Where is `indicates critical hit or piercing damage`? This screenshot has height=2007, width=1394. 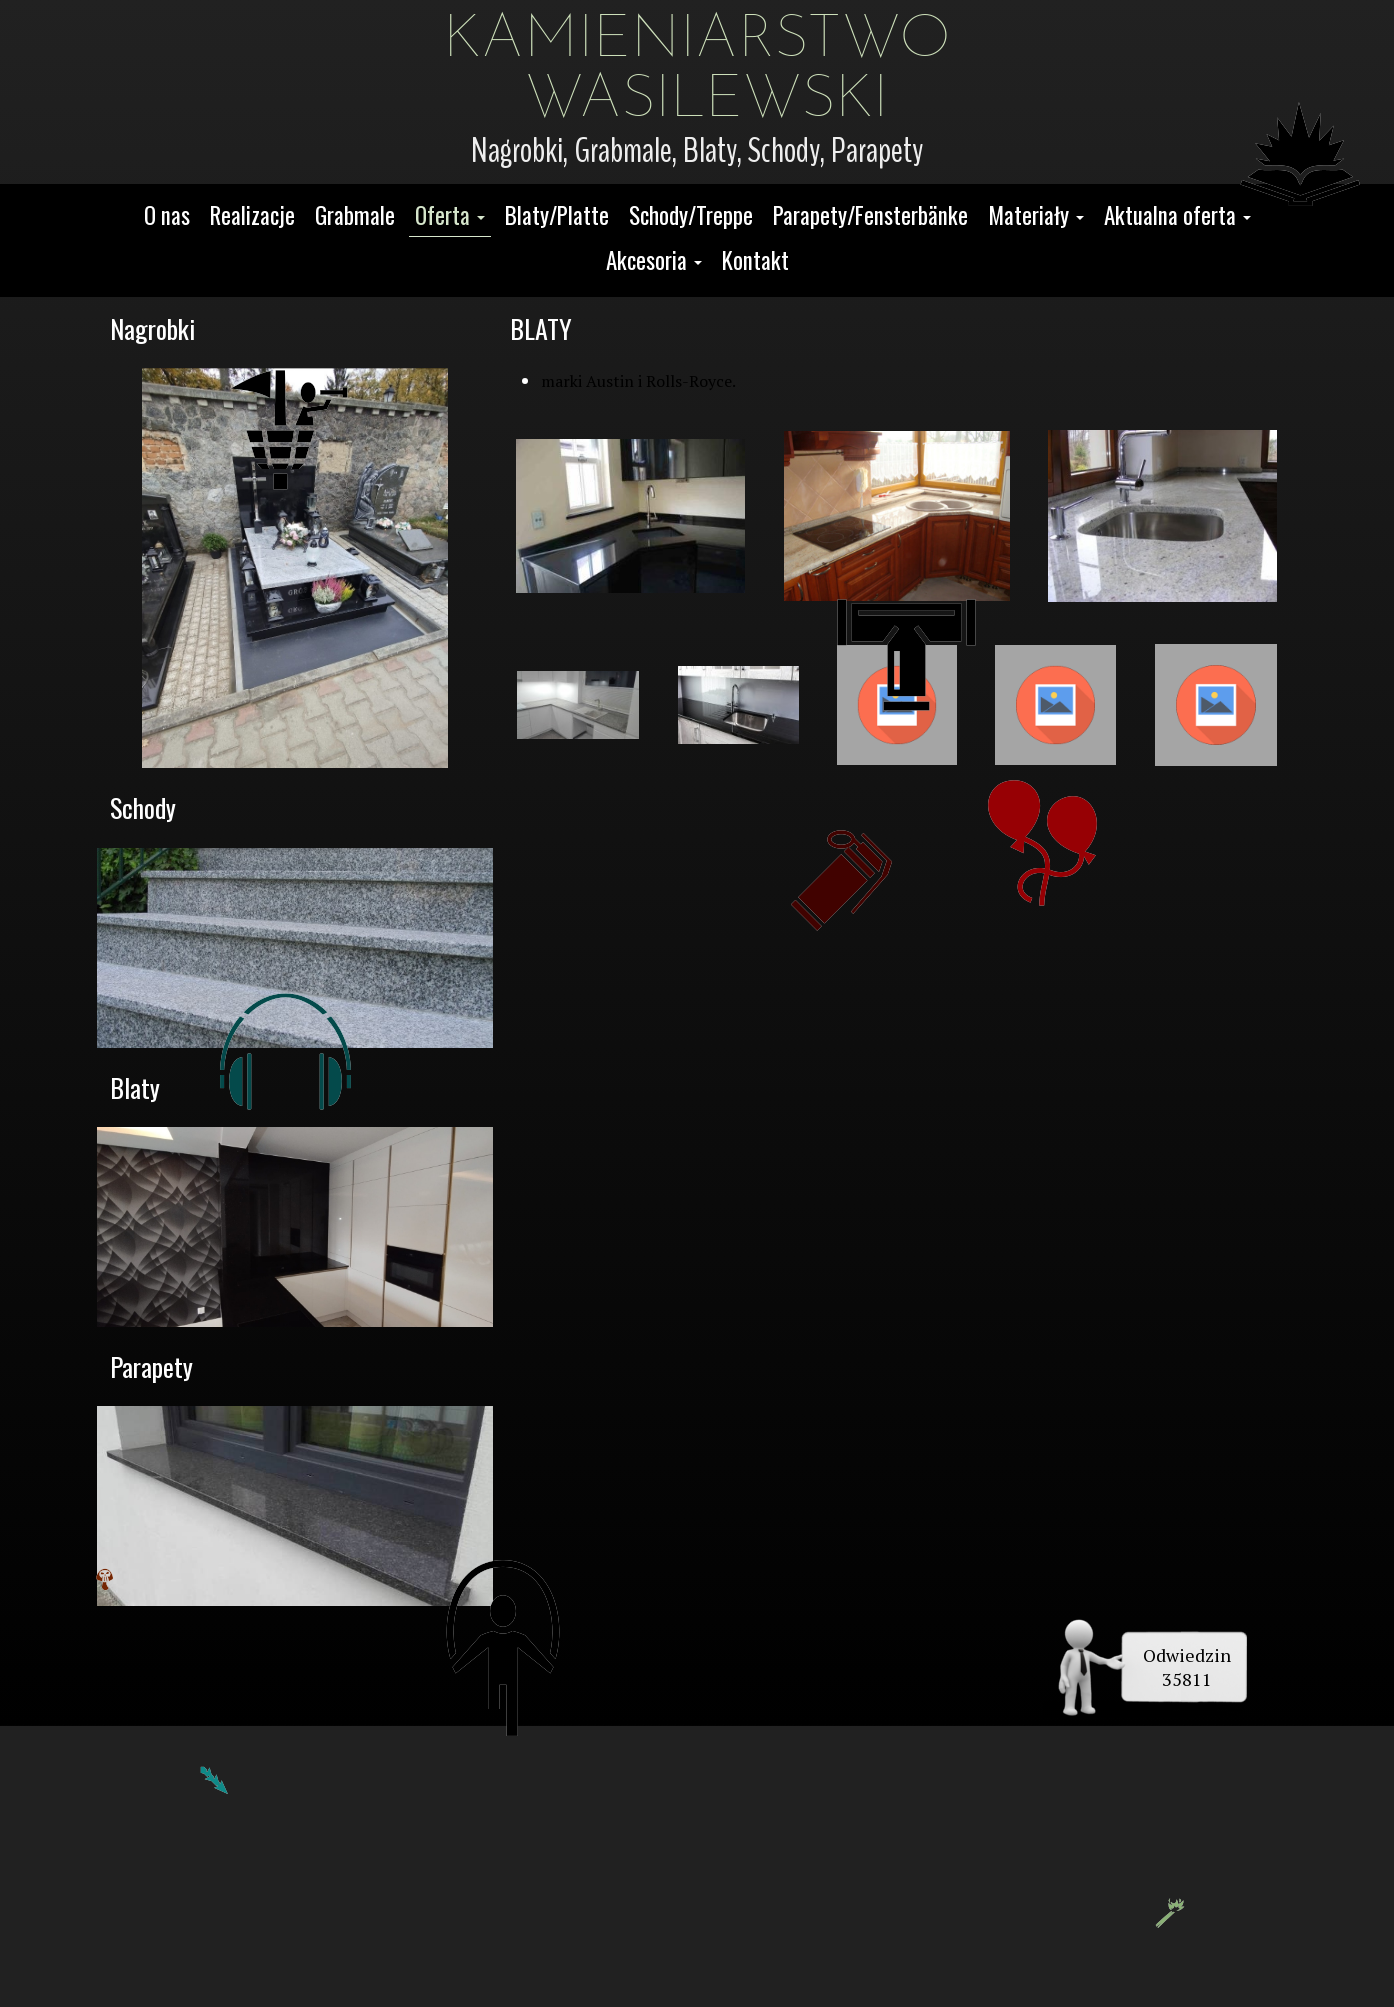 indicates critical hit or piercing damage is located at coordinates (214, 1780).